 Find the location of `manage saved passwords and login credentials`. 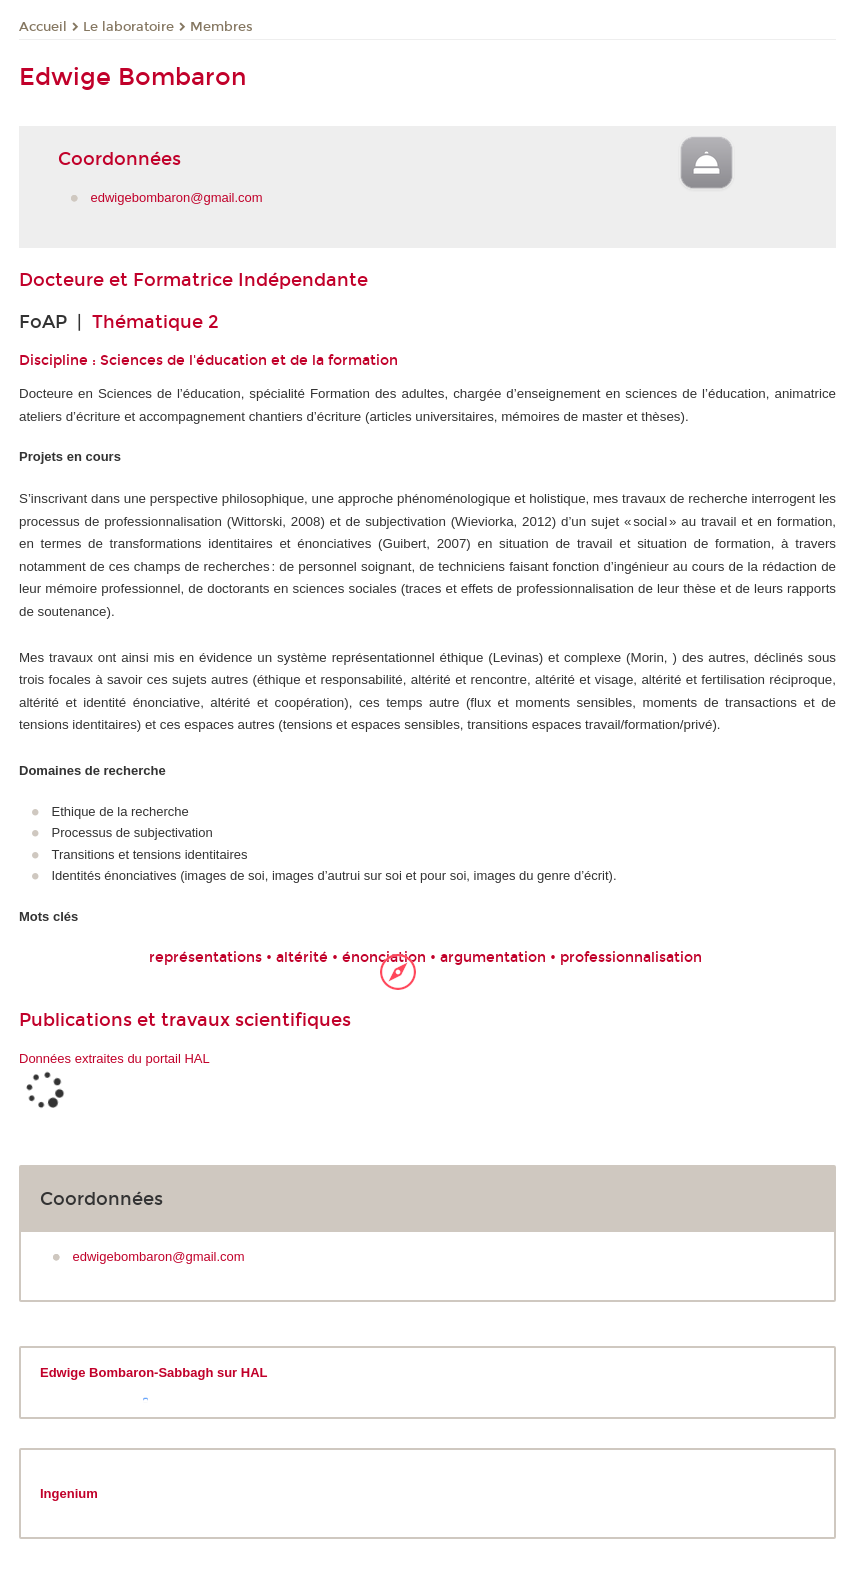

manage saved passwords and login credentials is located at coordinates (155, 1404).